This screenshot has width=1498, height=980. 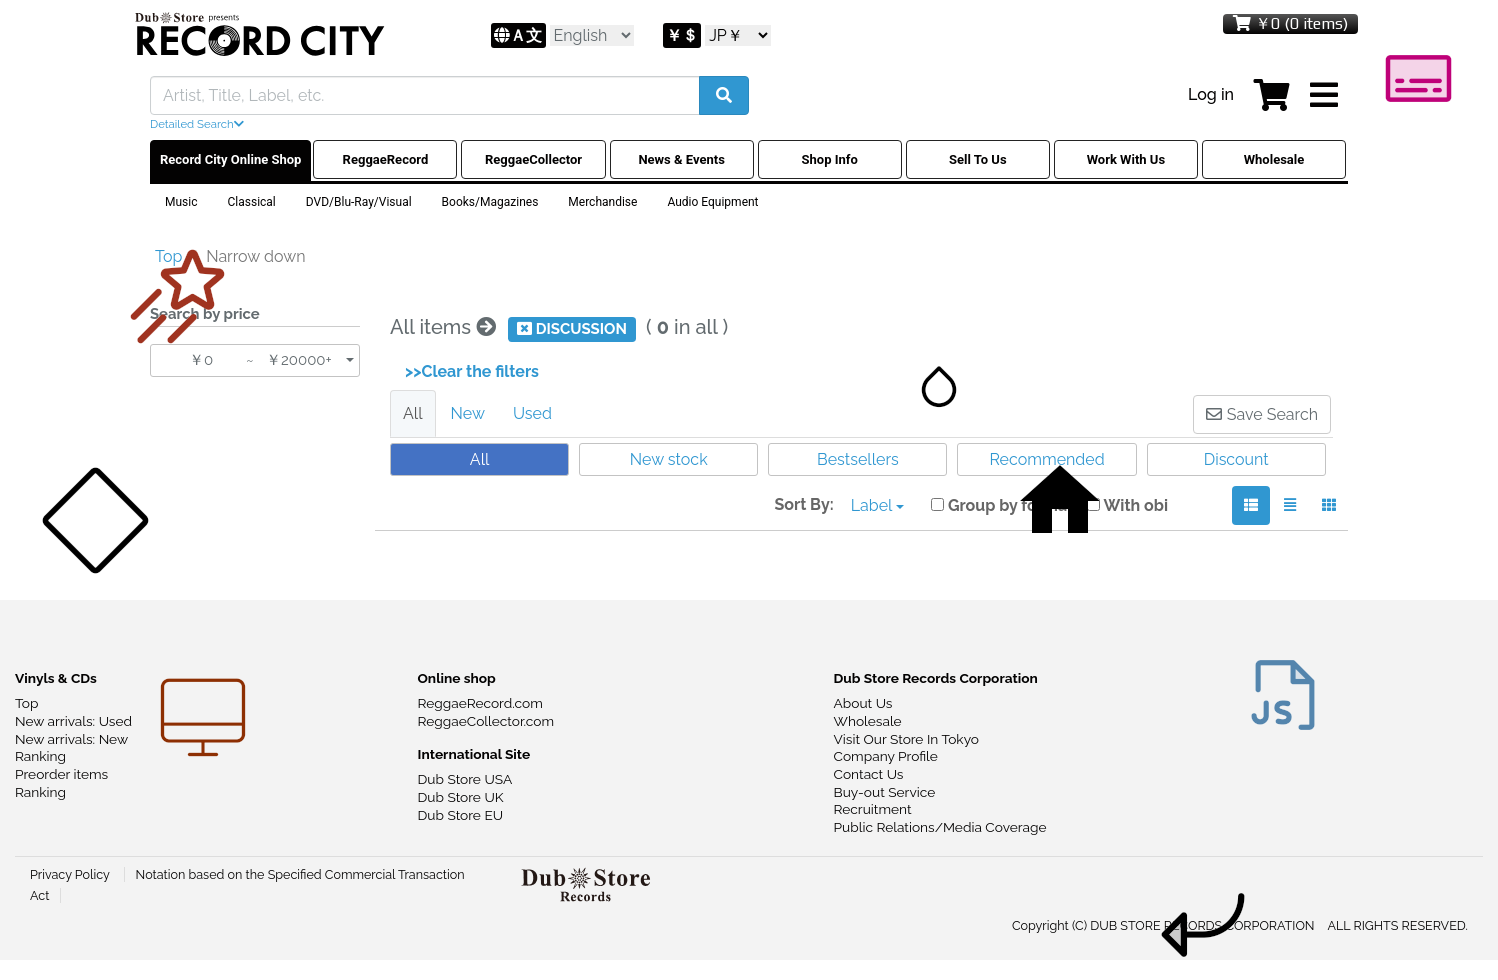 I want to click on navigate to home screen, so click(x=1060, y=501).